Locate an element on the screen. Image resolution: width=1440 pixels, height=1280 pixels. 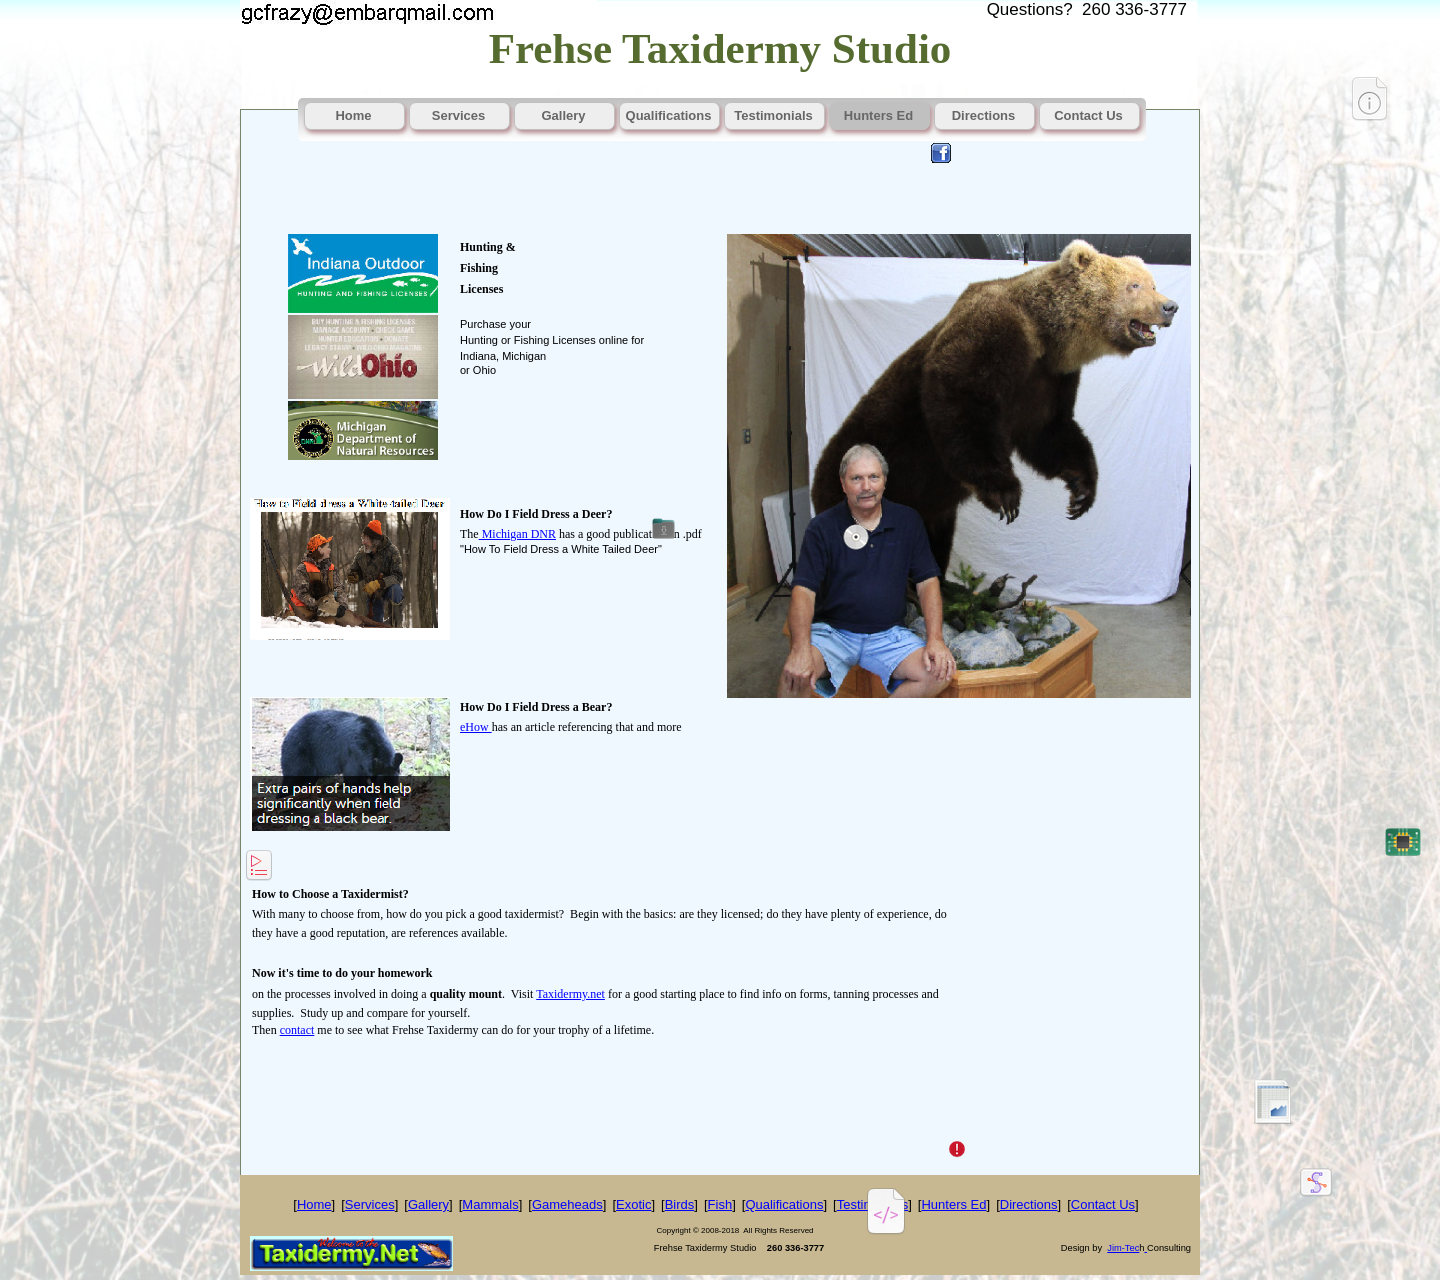
indicates a CD-ROM drive or optical disc device is located at coordinates (856, 537).